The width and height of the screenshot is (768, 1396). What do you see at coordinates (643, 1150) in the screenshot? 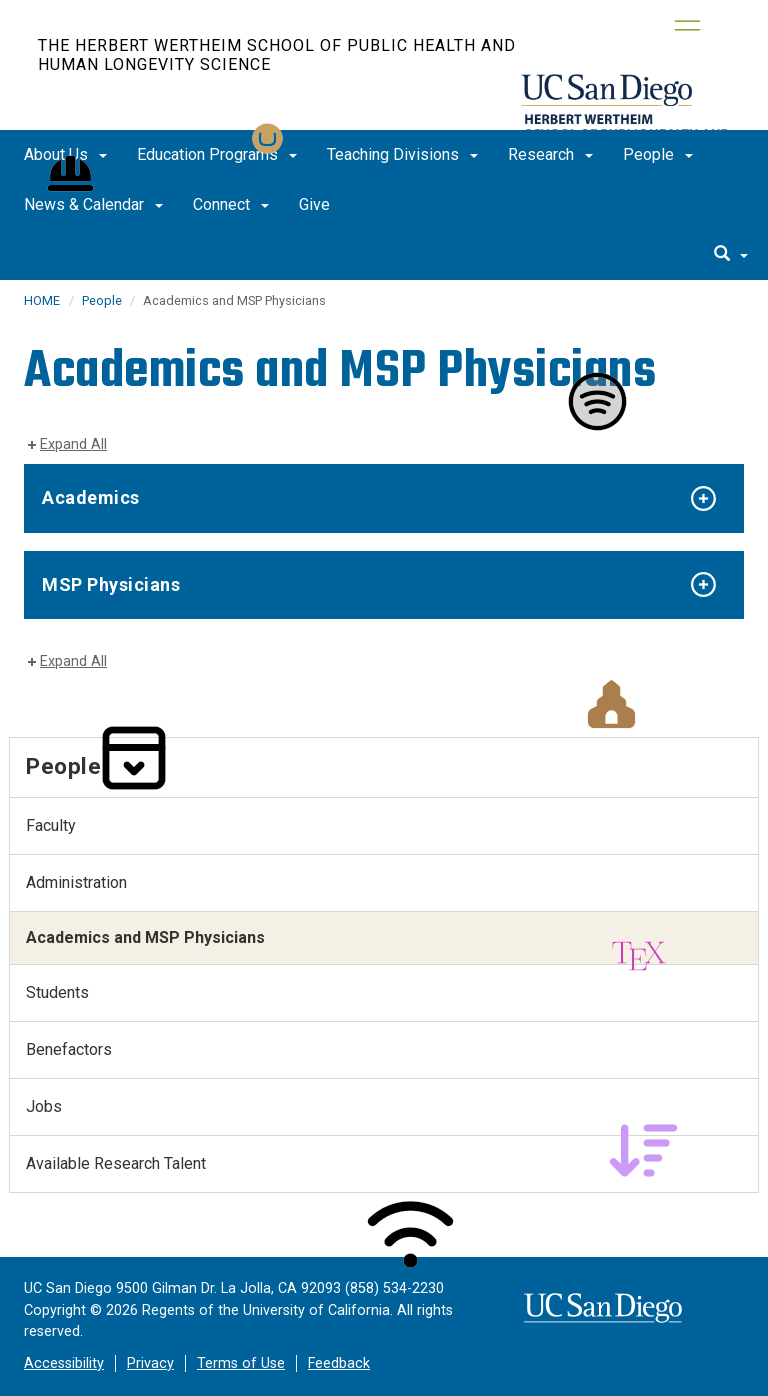
I see `sort items from largest to smallest` at bounding box center [643, 1150].